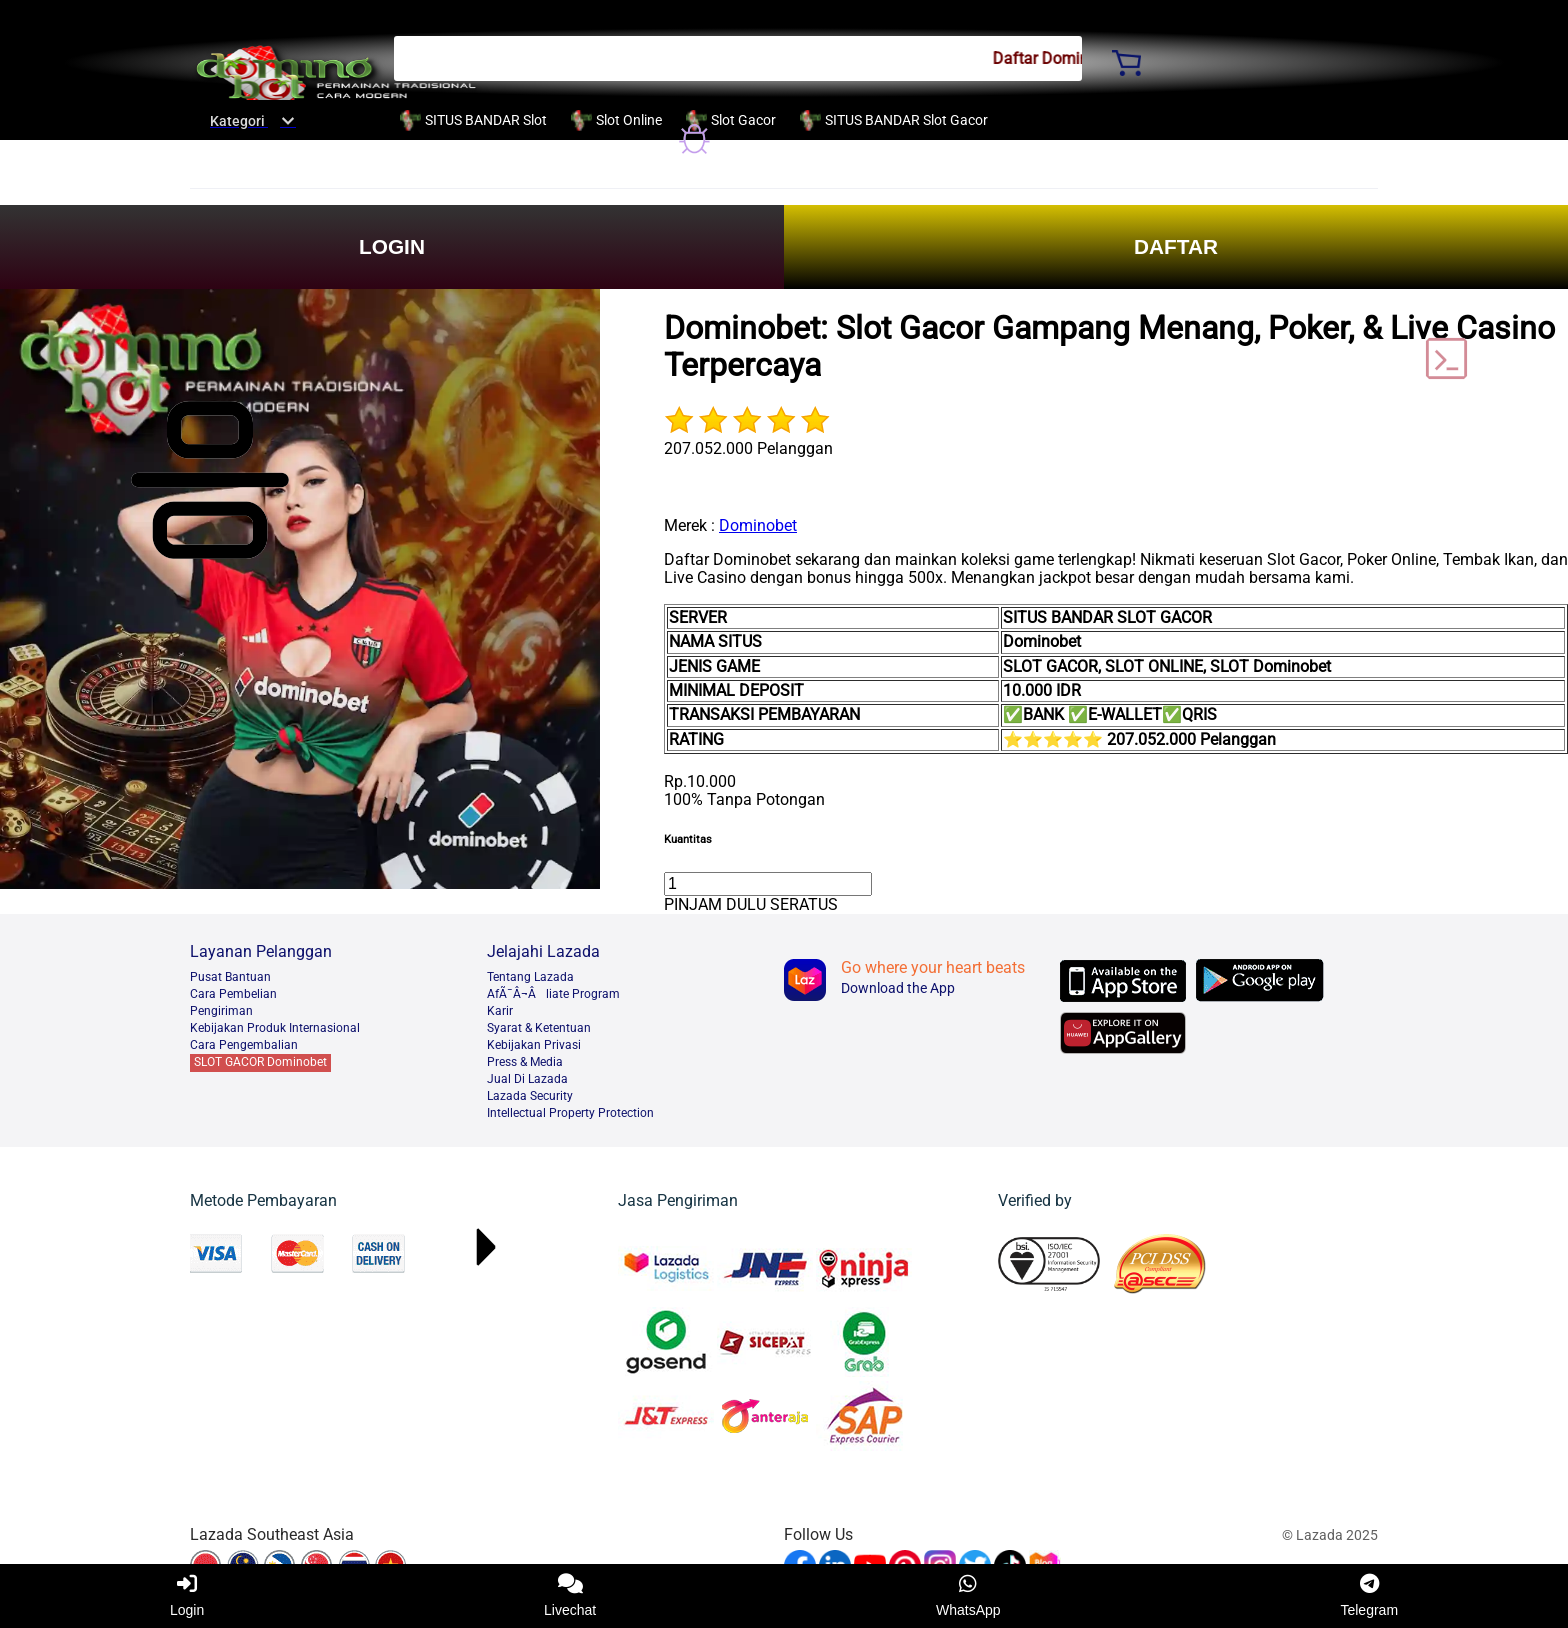 This screenshot has height=1628, width=1568. Describe the element at coordinates (694, 139) in the screenshot. I see `report a bug or issue` at that location.